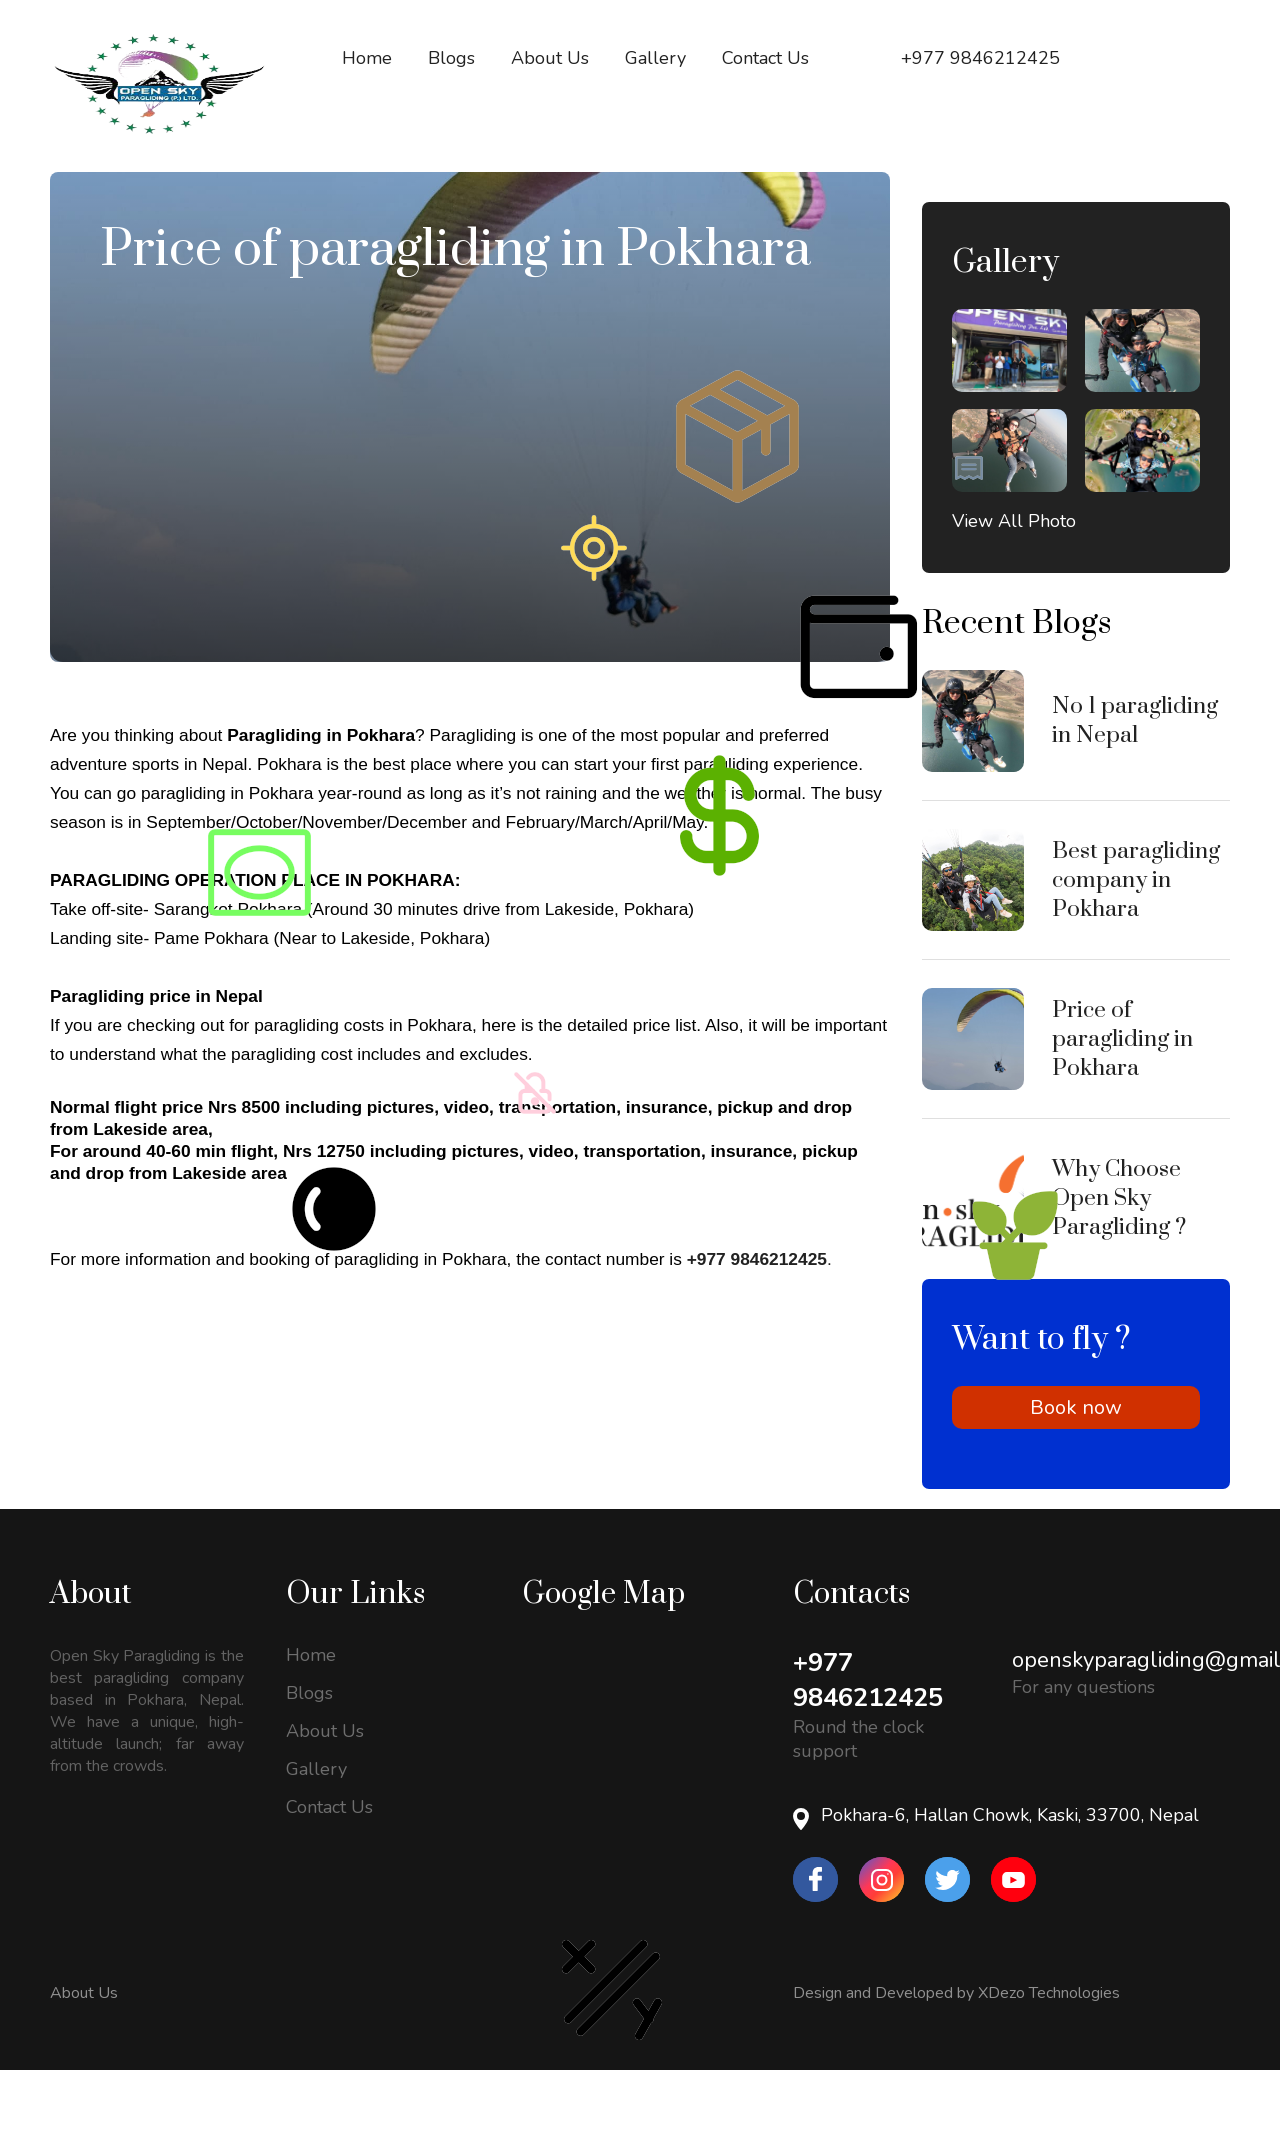  Describe the element at coordinates (334, 1209) in the screenshot. I see `apply inner shadow effect to the left side` at that location.